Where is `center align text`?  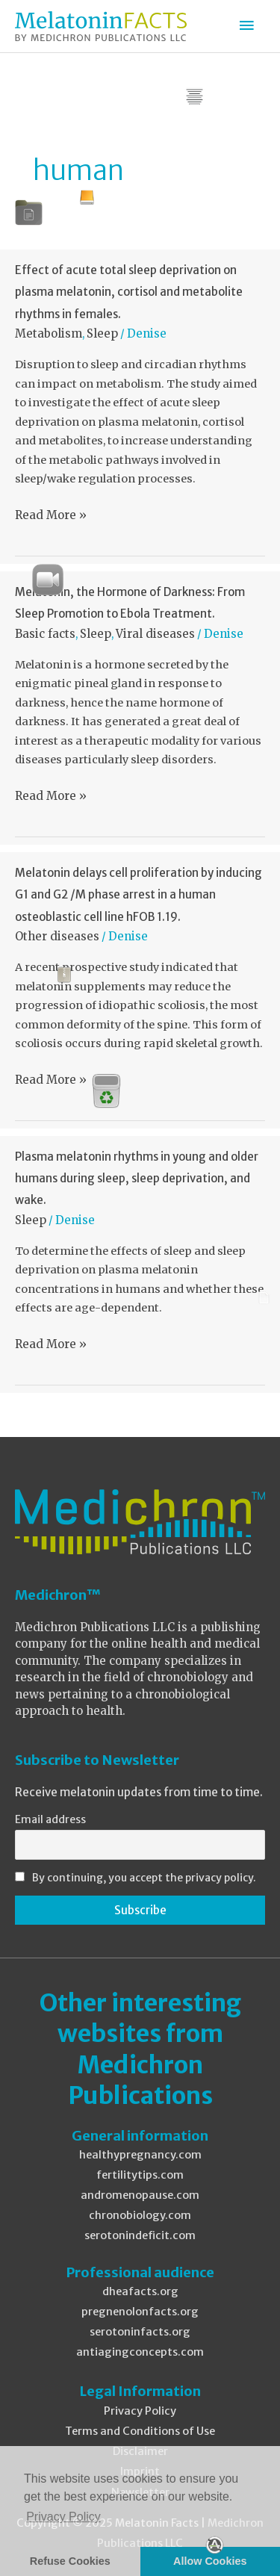
center align text is located at coordinates (194, 96).